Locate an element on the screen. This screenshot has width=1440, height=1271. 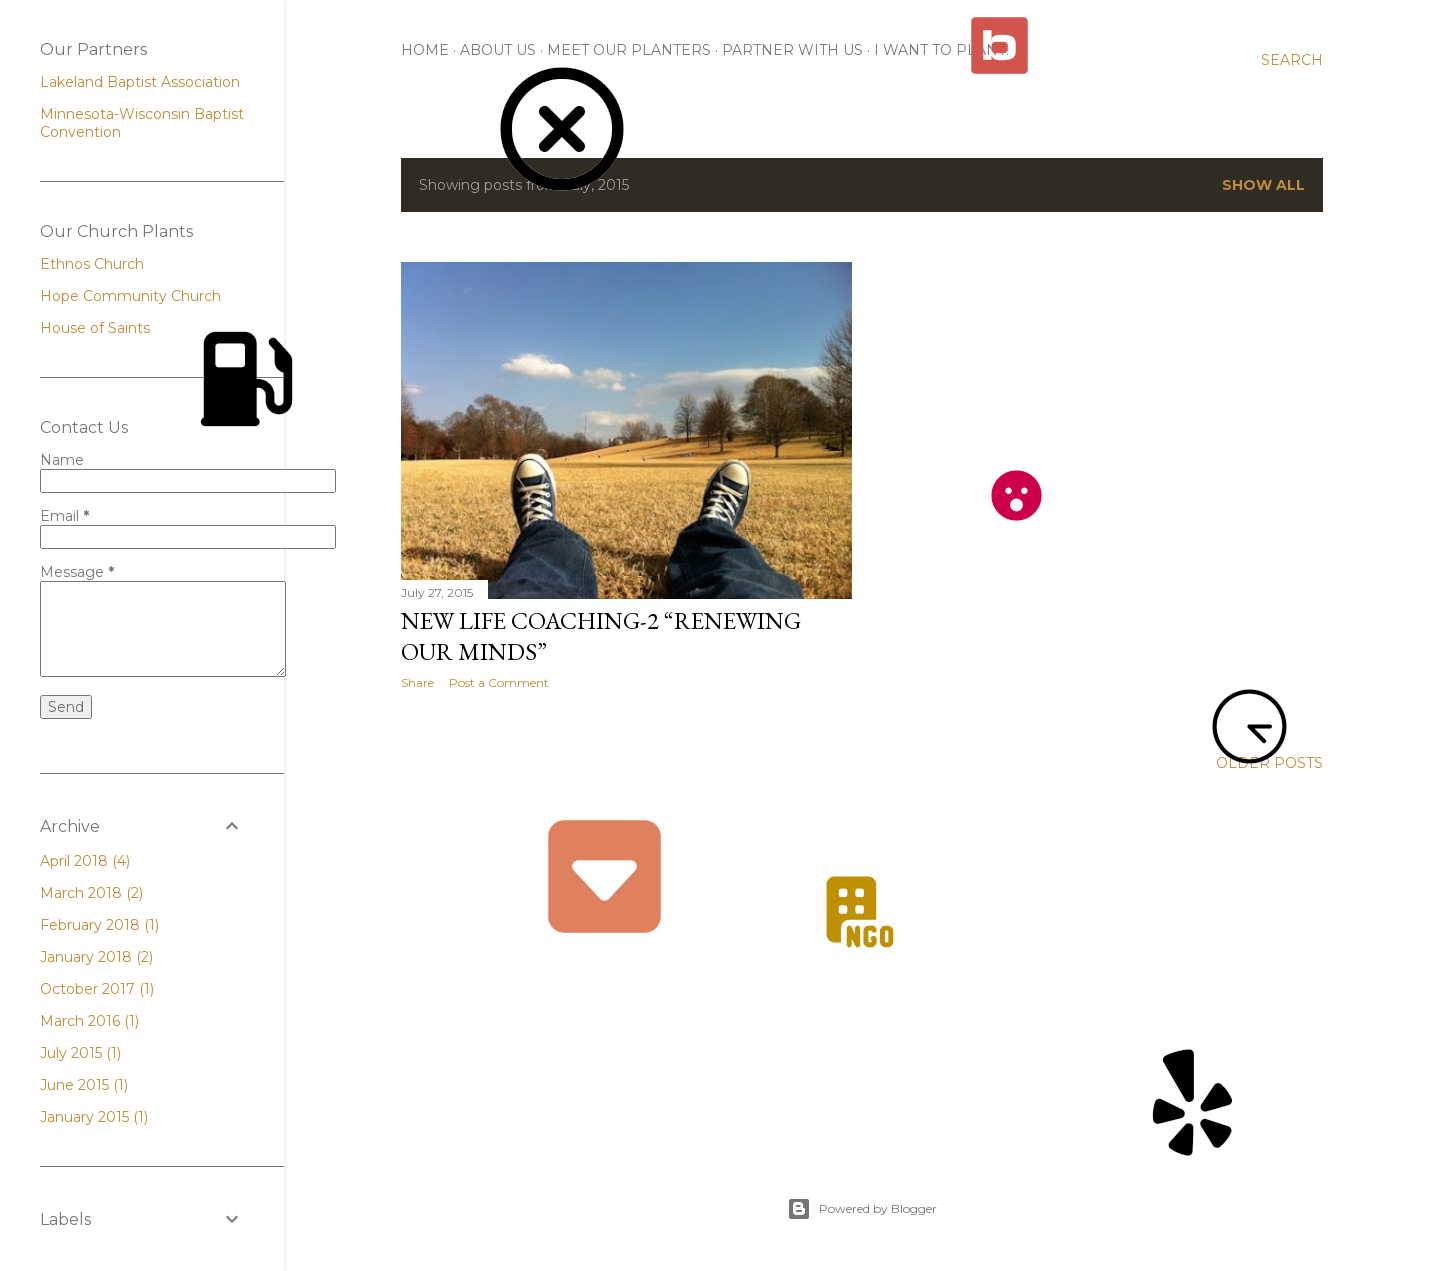
view afternoon schedule or events is located at coordinates (1249, 726).